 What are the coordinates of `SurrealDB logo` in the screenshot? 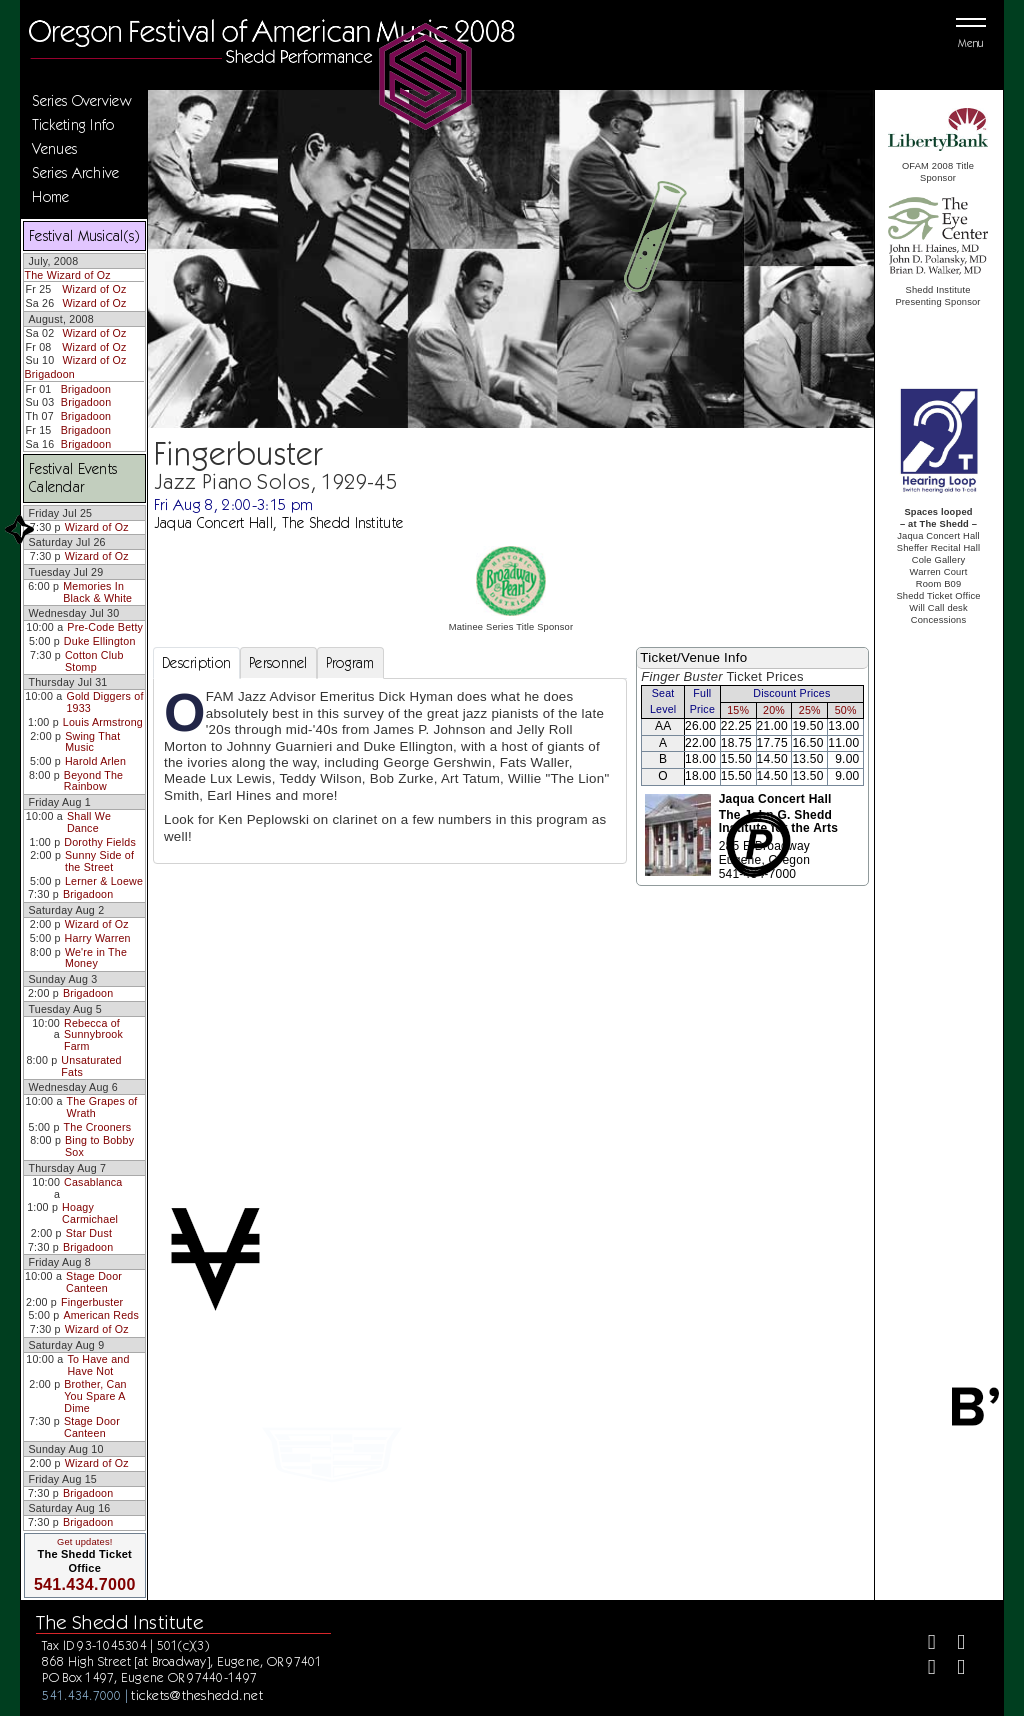 It's located at (425, 76).